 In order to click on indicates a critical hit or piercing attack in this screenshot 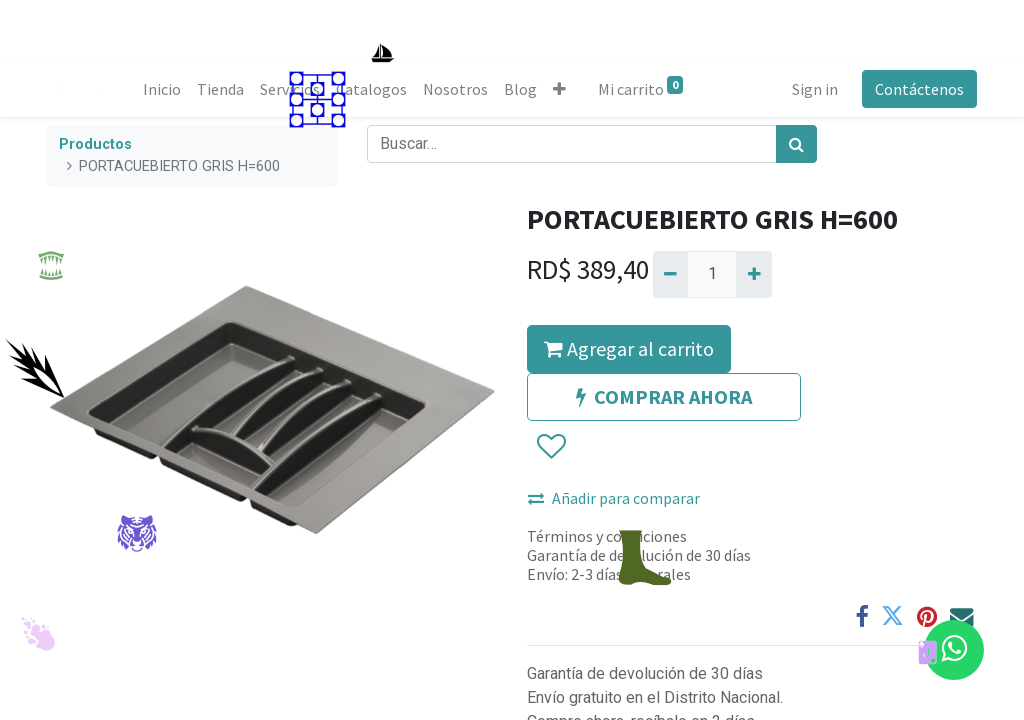, I will do `click(34, 368)`.